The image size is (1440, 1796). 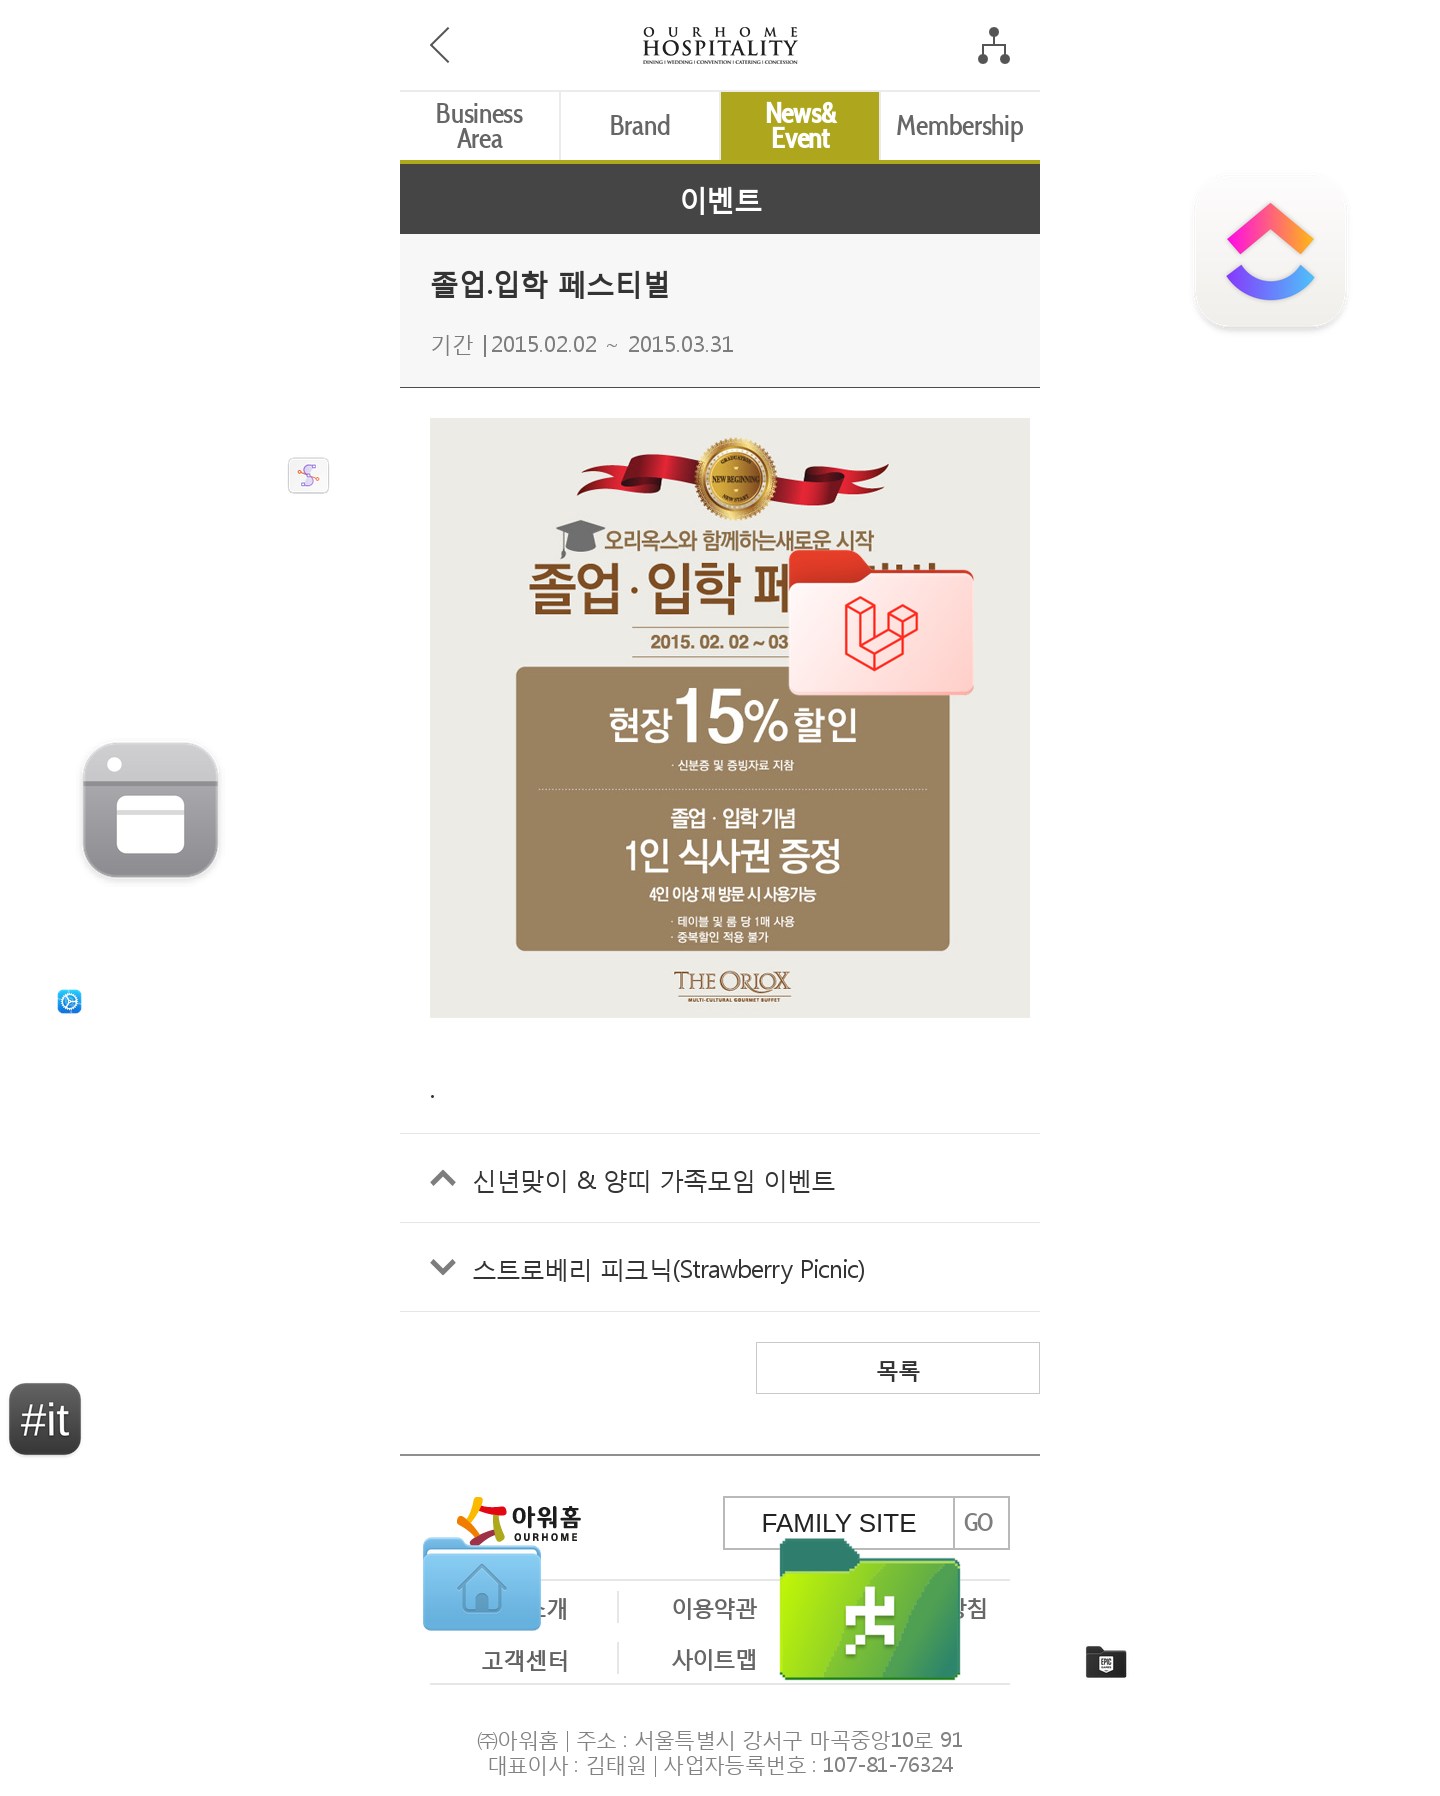 What do you see at coordinates (150, 812) in the screenshot?
I see `duplicate the current window` at bounding box center [150, 812].